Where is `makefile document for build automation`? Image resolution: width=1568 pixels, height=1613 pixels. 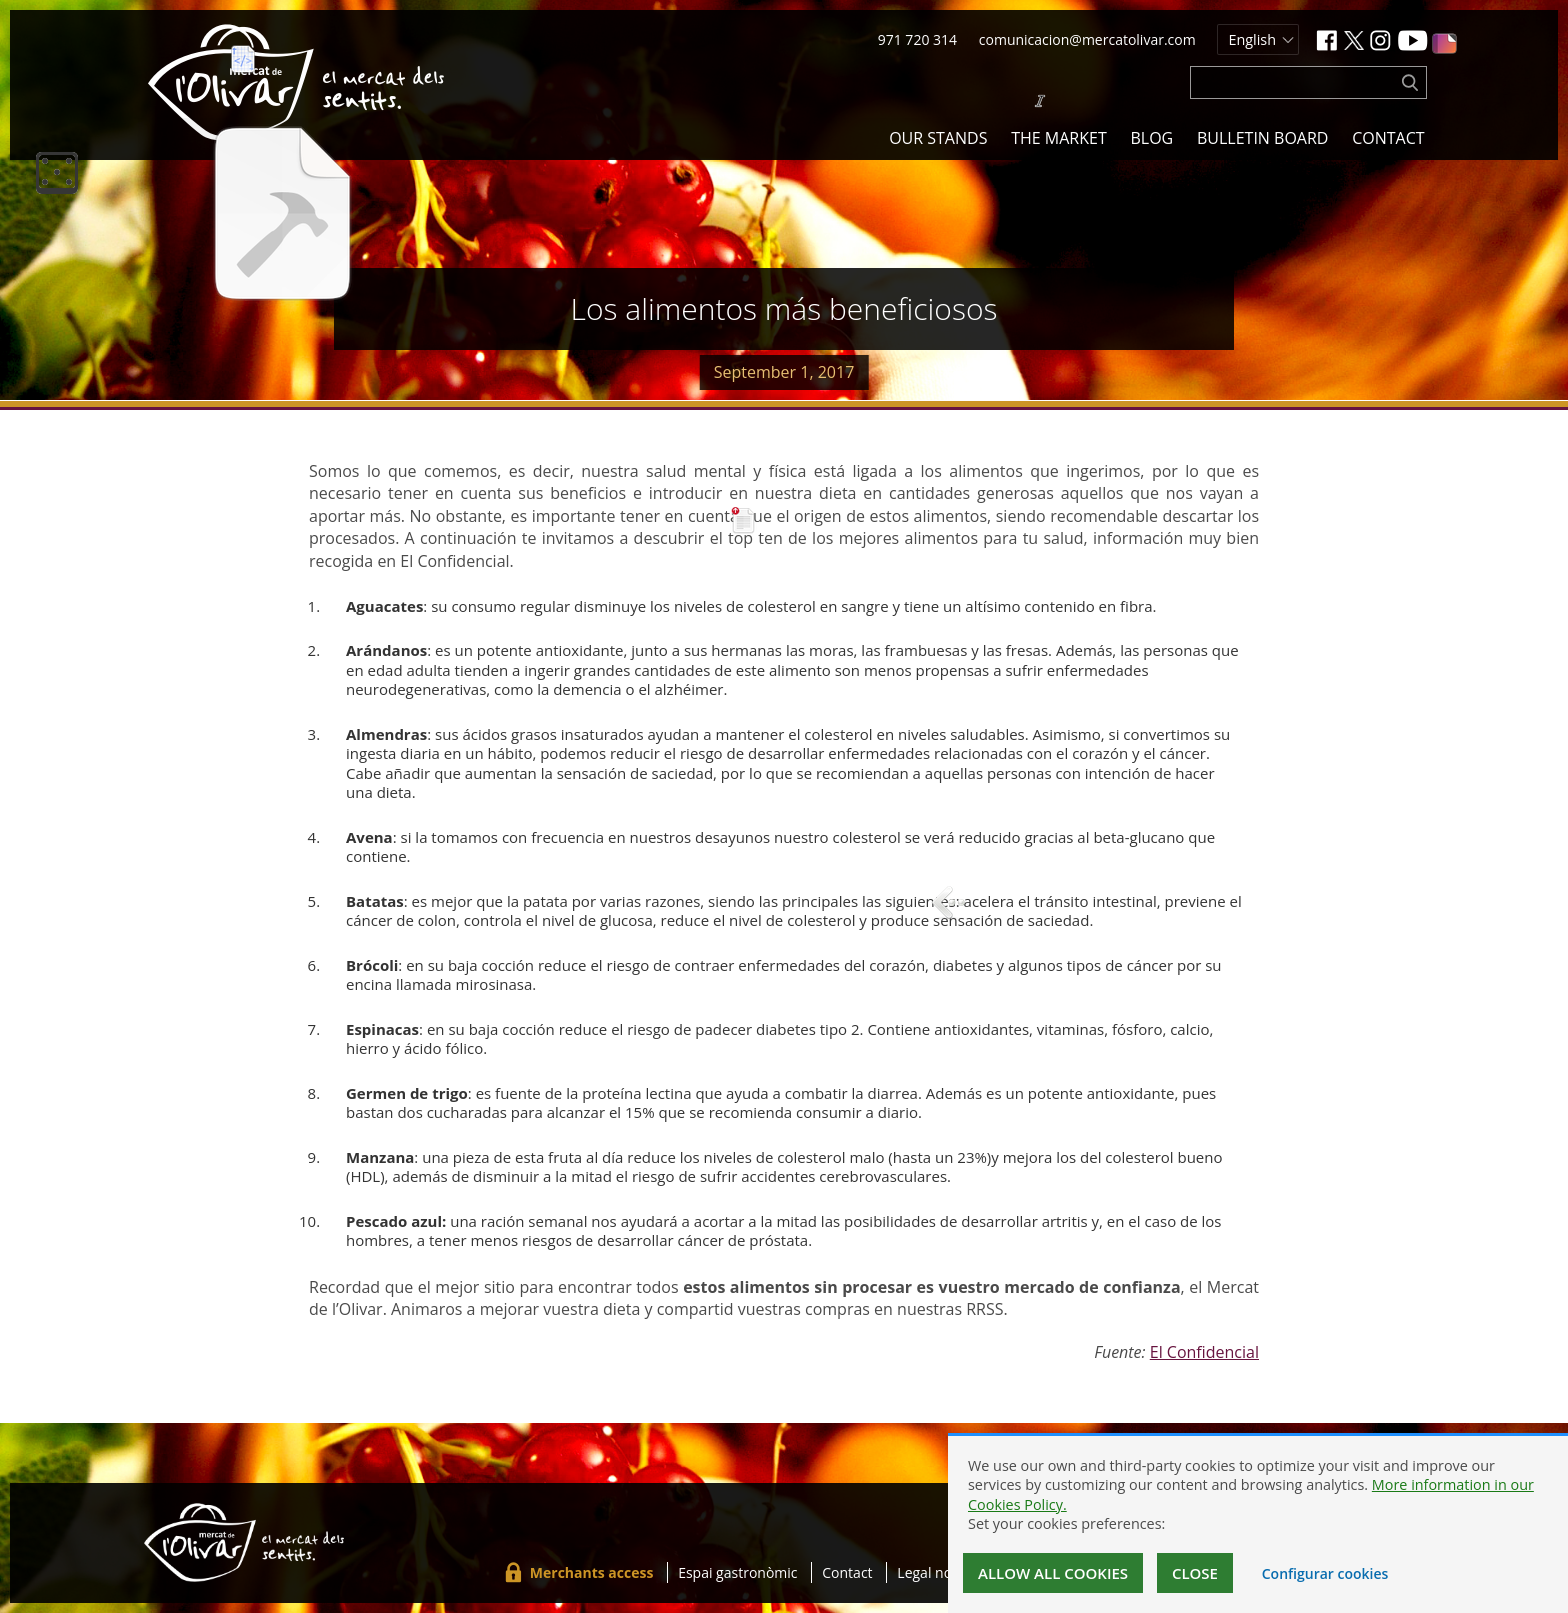 makefile document for build automation is located at coordinates (282, 213).